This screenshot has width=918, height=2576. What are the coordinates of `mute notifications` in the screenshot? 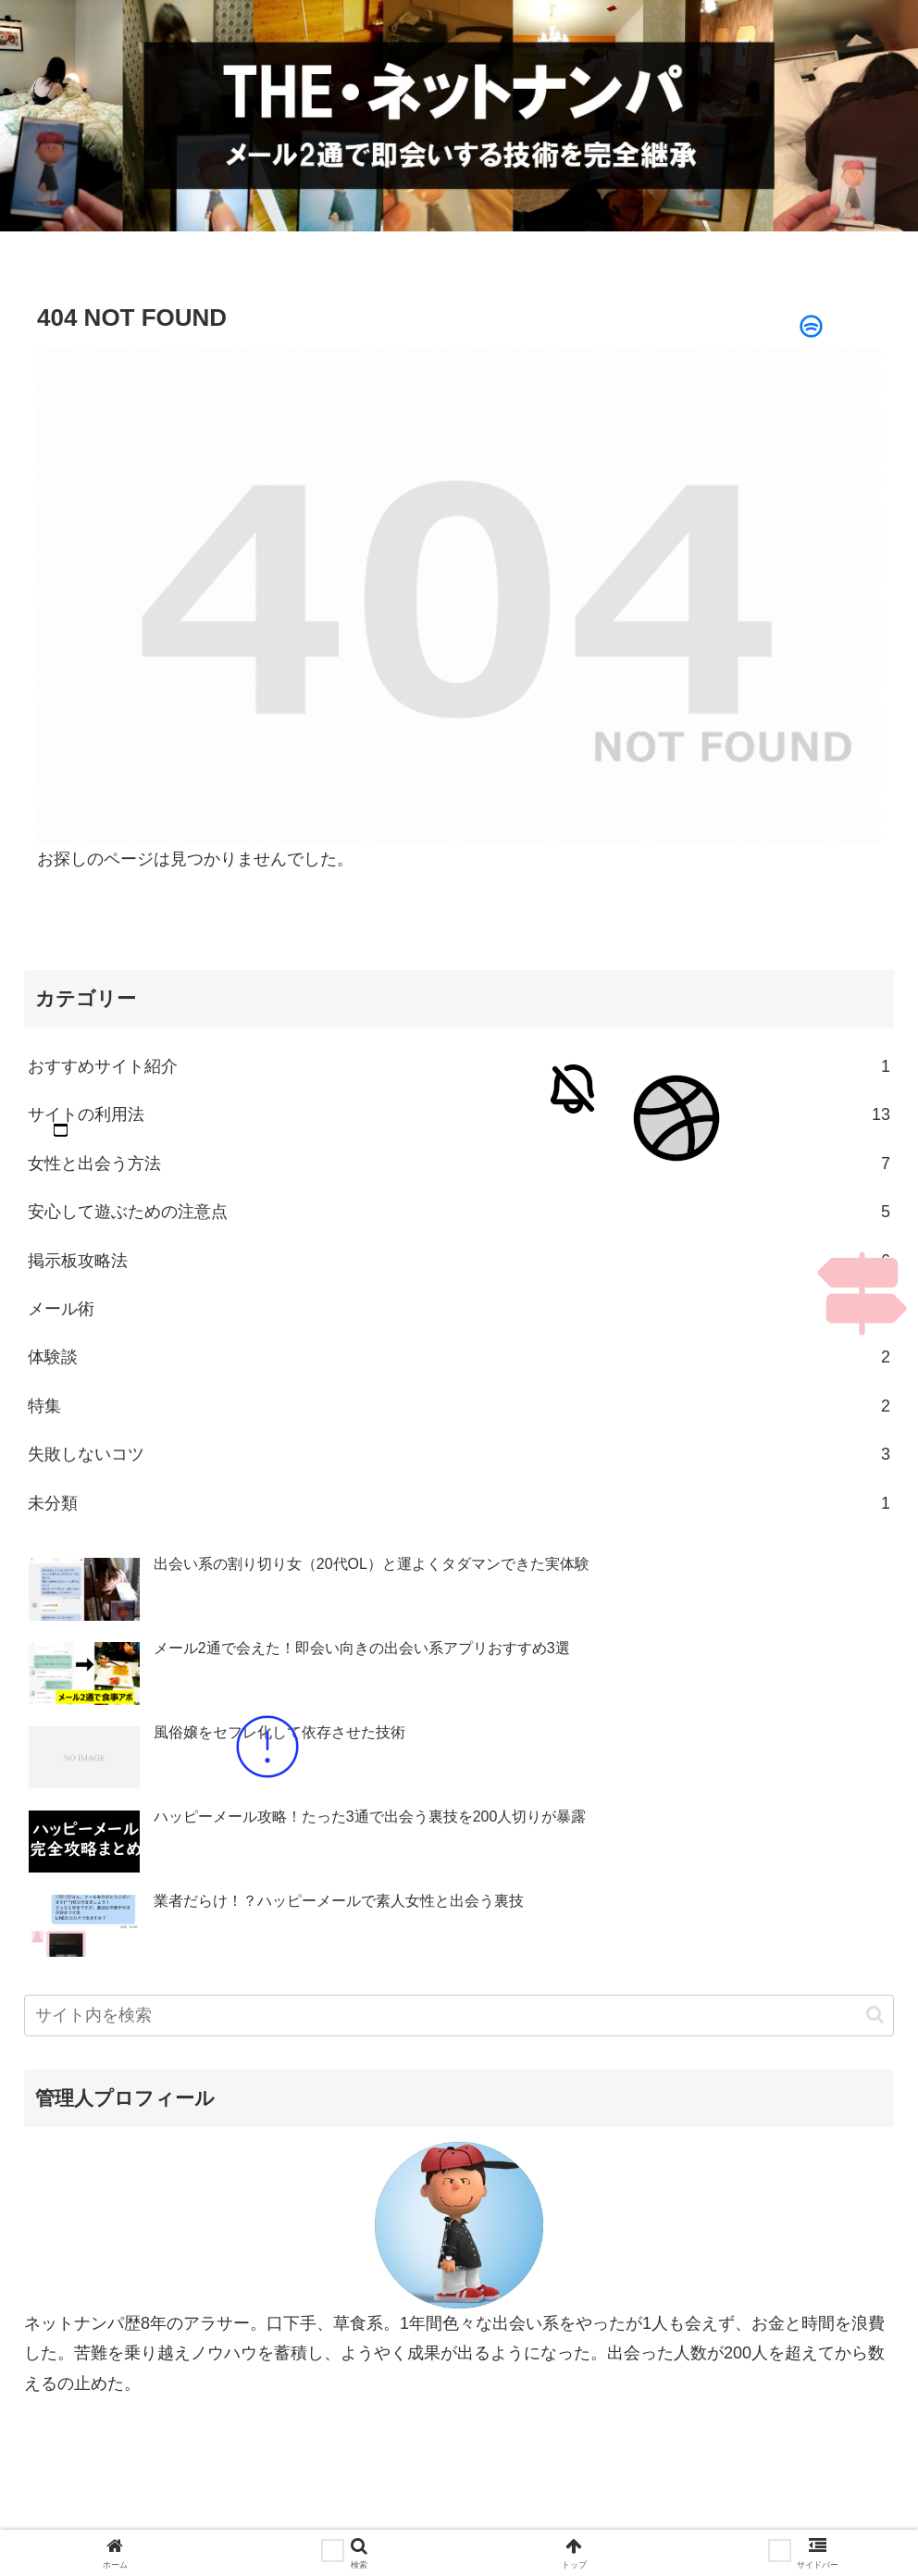 It's located at (573, 1089).